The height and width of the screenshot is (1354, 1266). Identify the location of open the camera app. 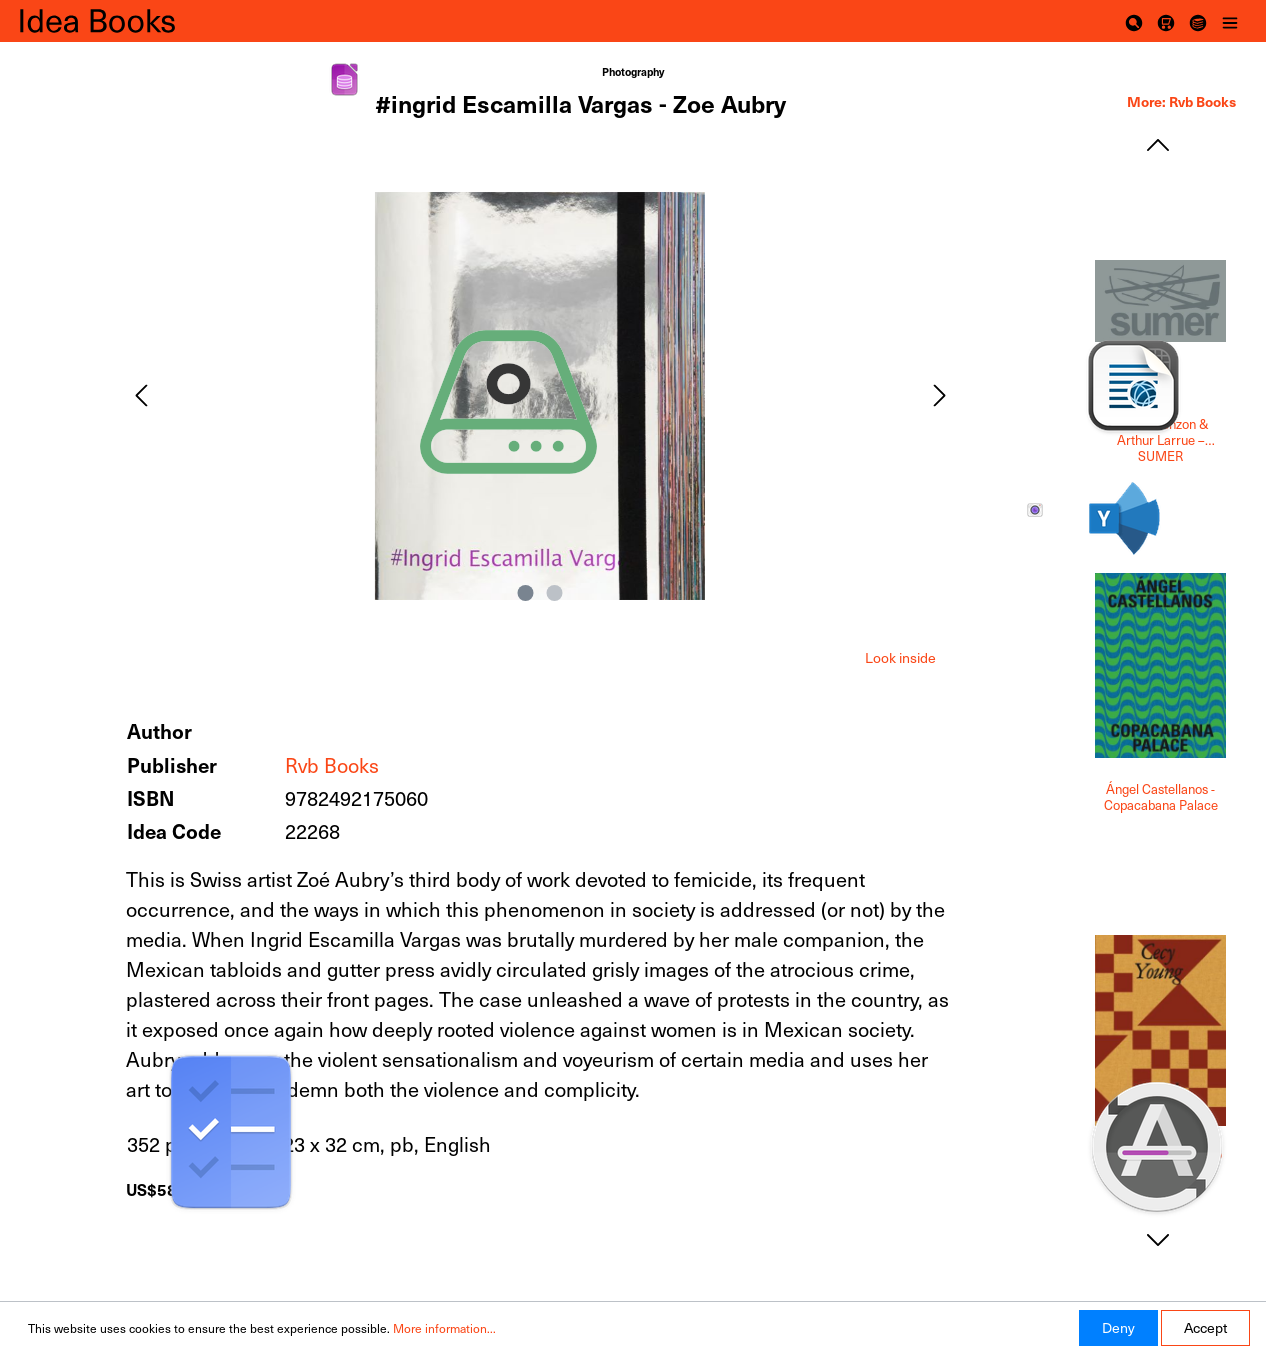
(1035, 510).